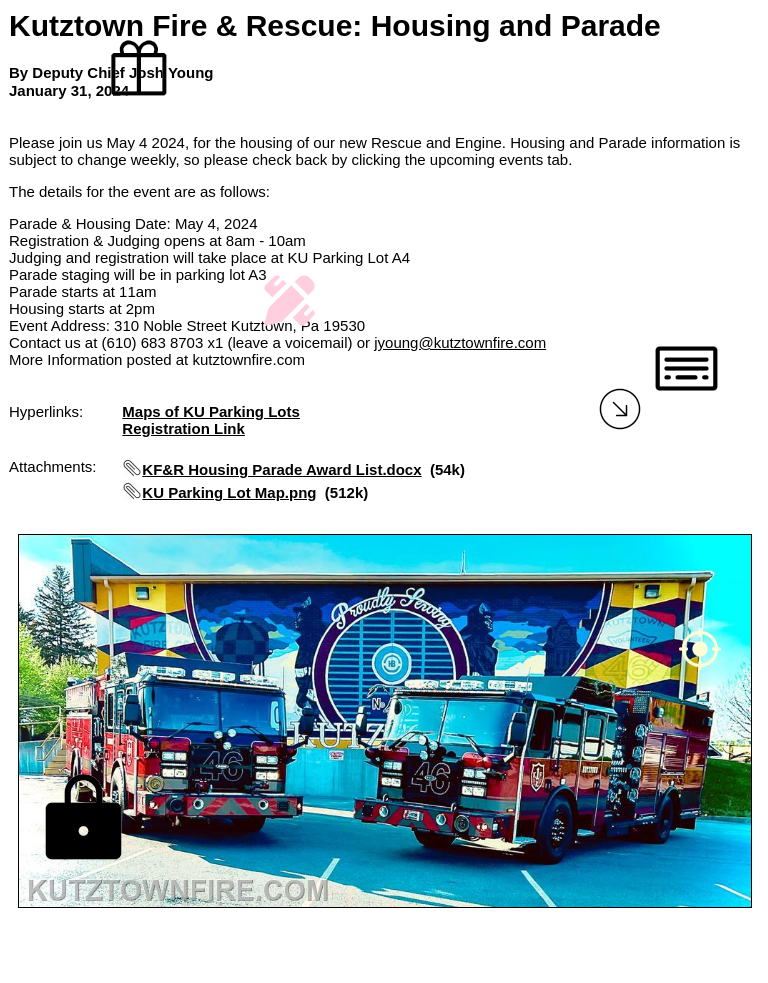  What do you see at coordinates (83, 821) in the screenshot?
I see `indicates a locked or secured item` at bounding box center [83, 821].